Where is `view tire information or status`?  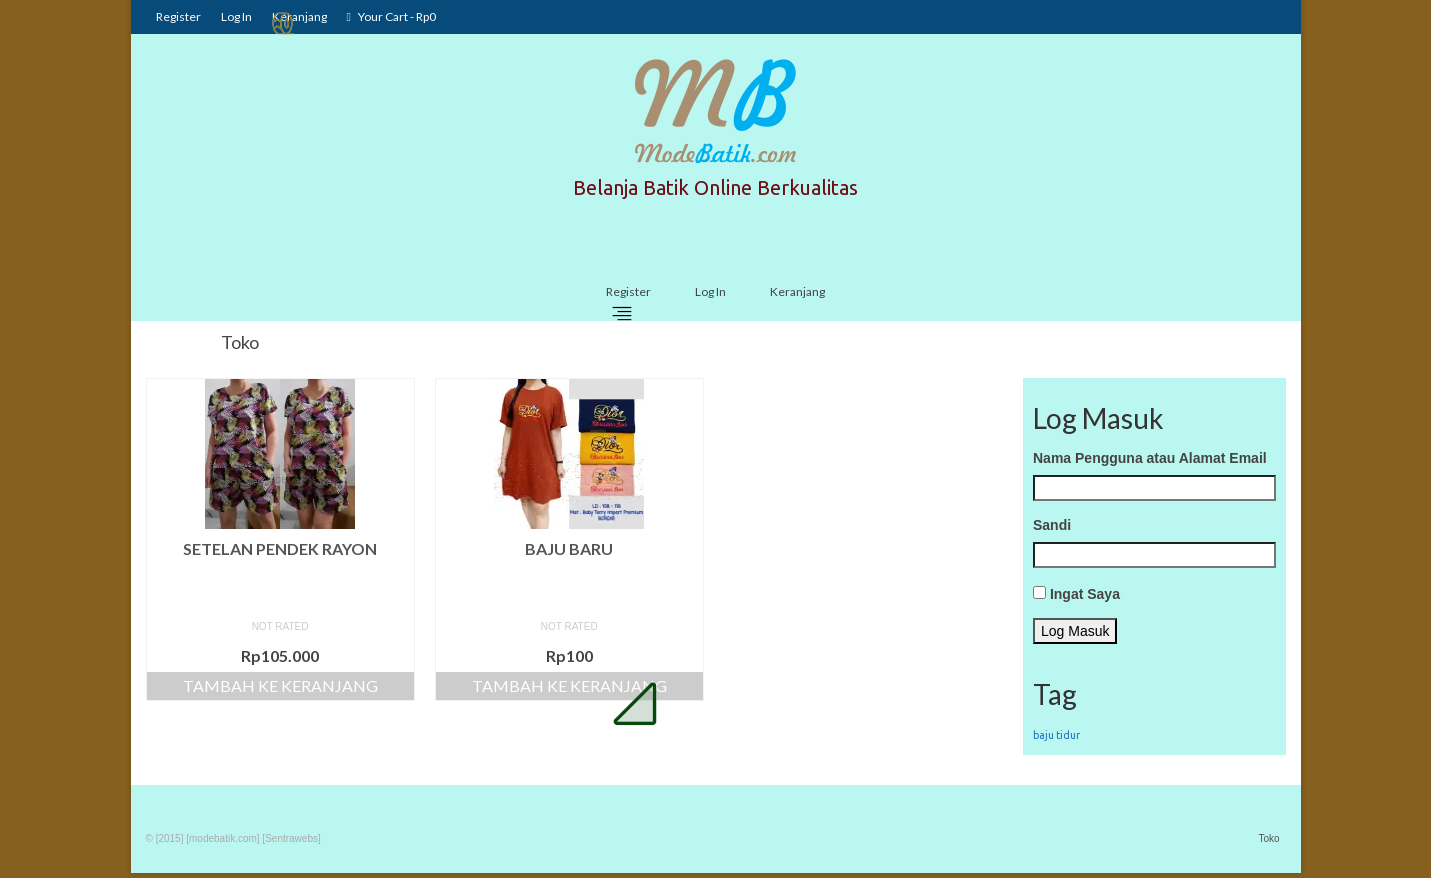 view tire information or status is located at coordinates (282, 23).